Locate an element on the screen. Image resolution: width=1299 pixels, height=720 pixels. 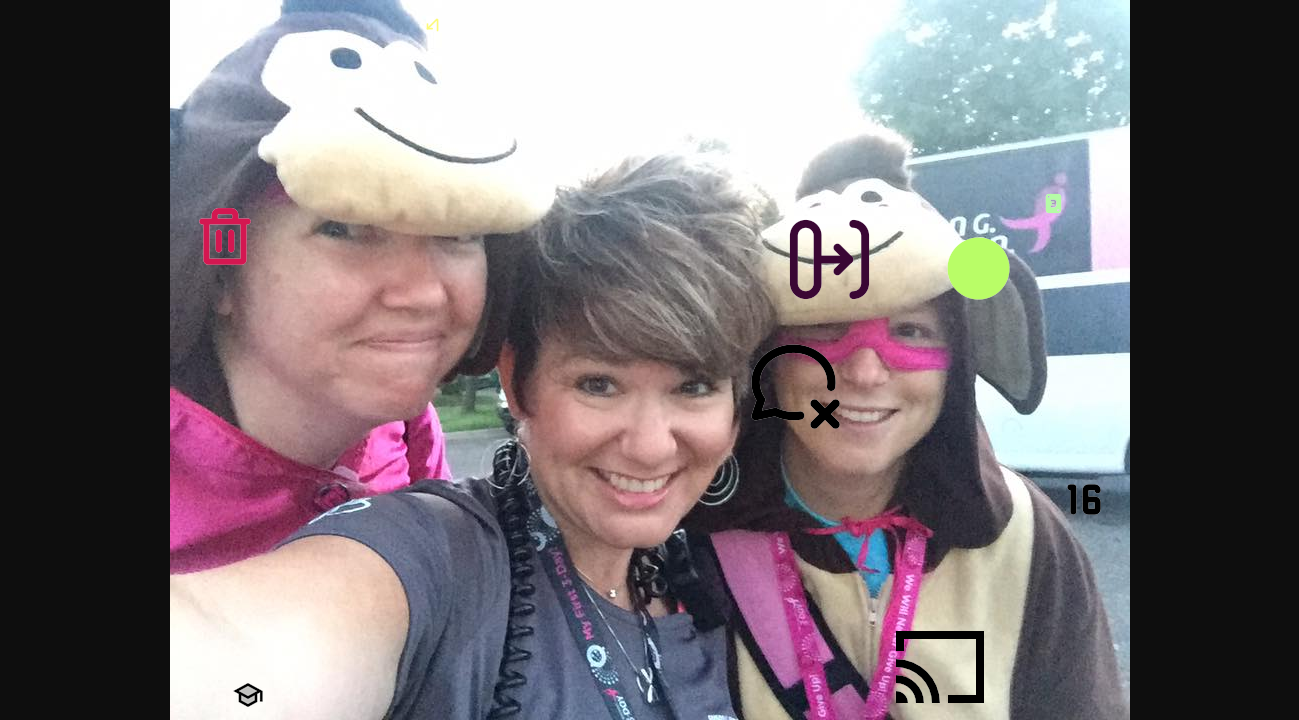
start recording audio or video is located at coordinates (978, 268).